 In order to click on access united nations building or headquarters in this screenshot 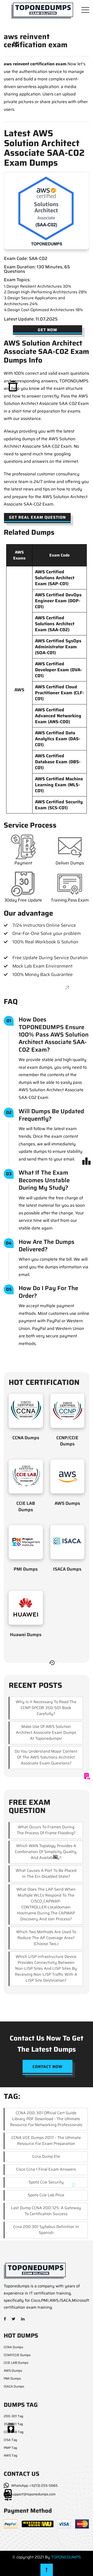, I will do `click(87, 1776)`.